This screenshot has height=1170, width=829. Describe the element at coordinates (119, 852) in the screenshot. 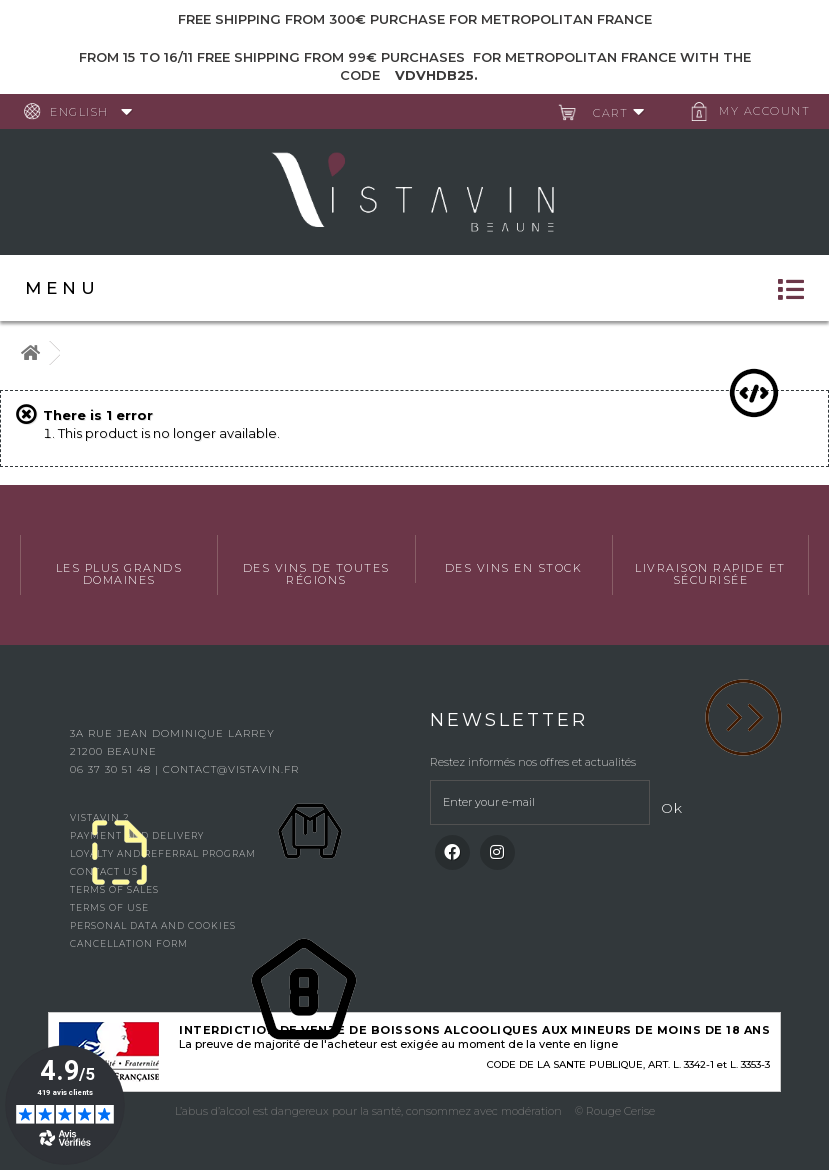

I see `indicates a draft or incomplete file` at that location.